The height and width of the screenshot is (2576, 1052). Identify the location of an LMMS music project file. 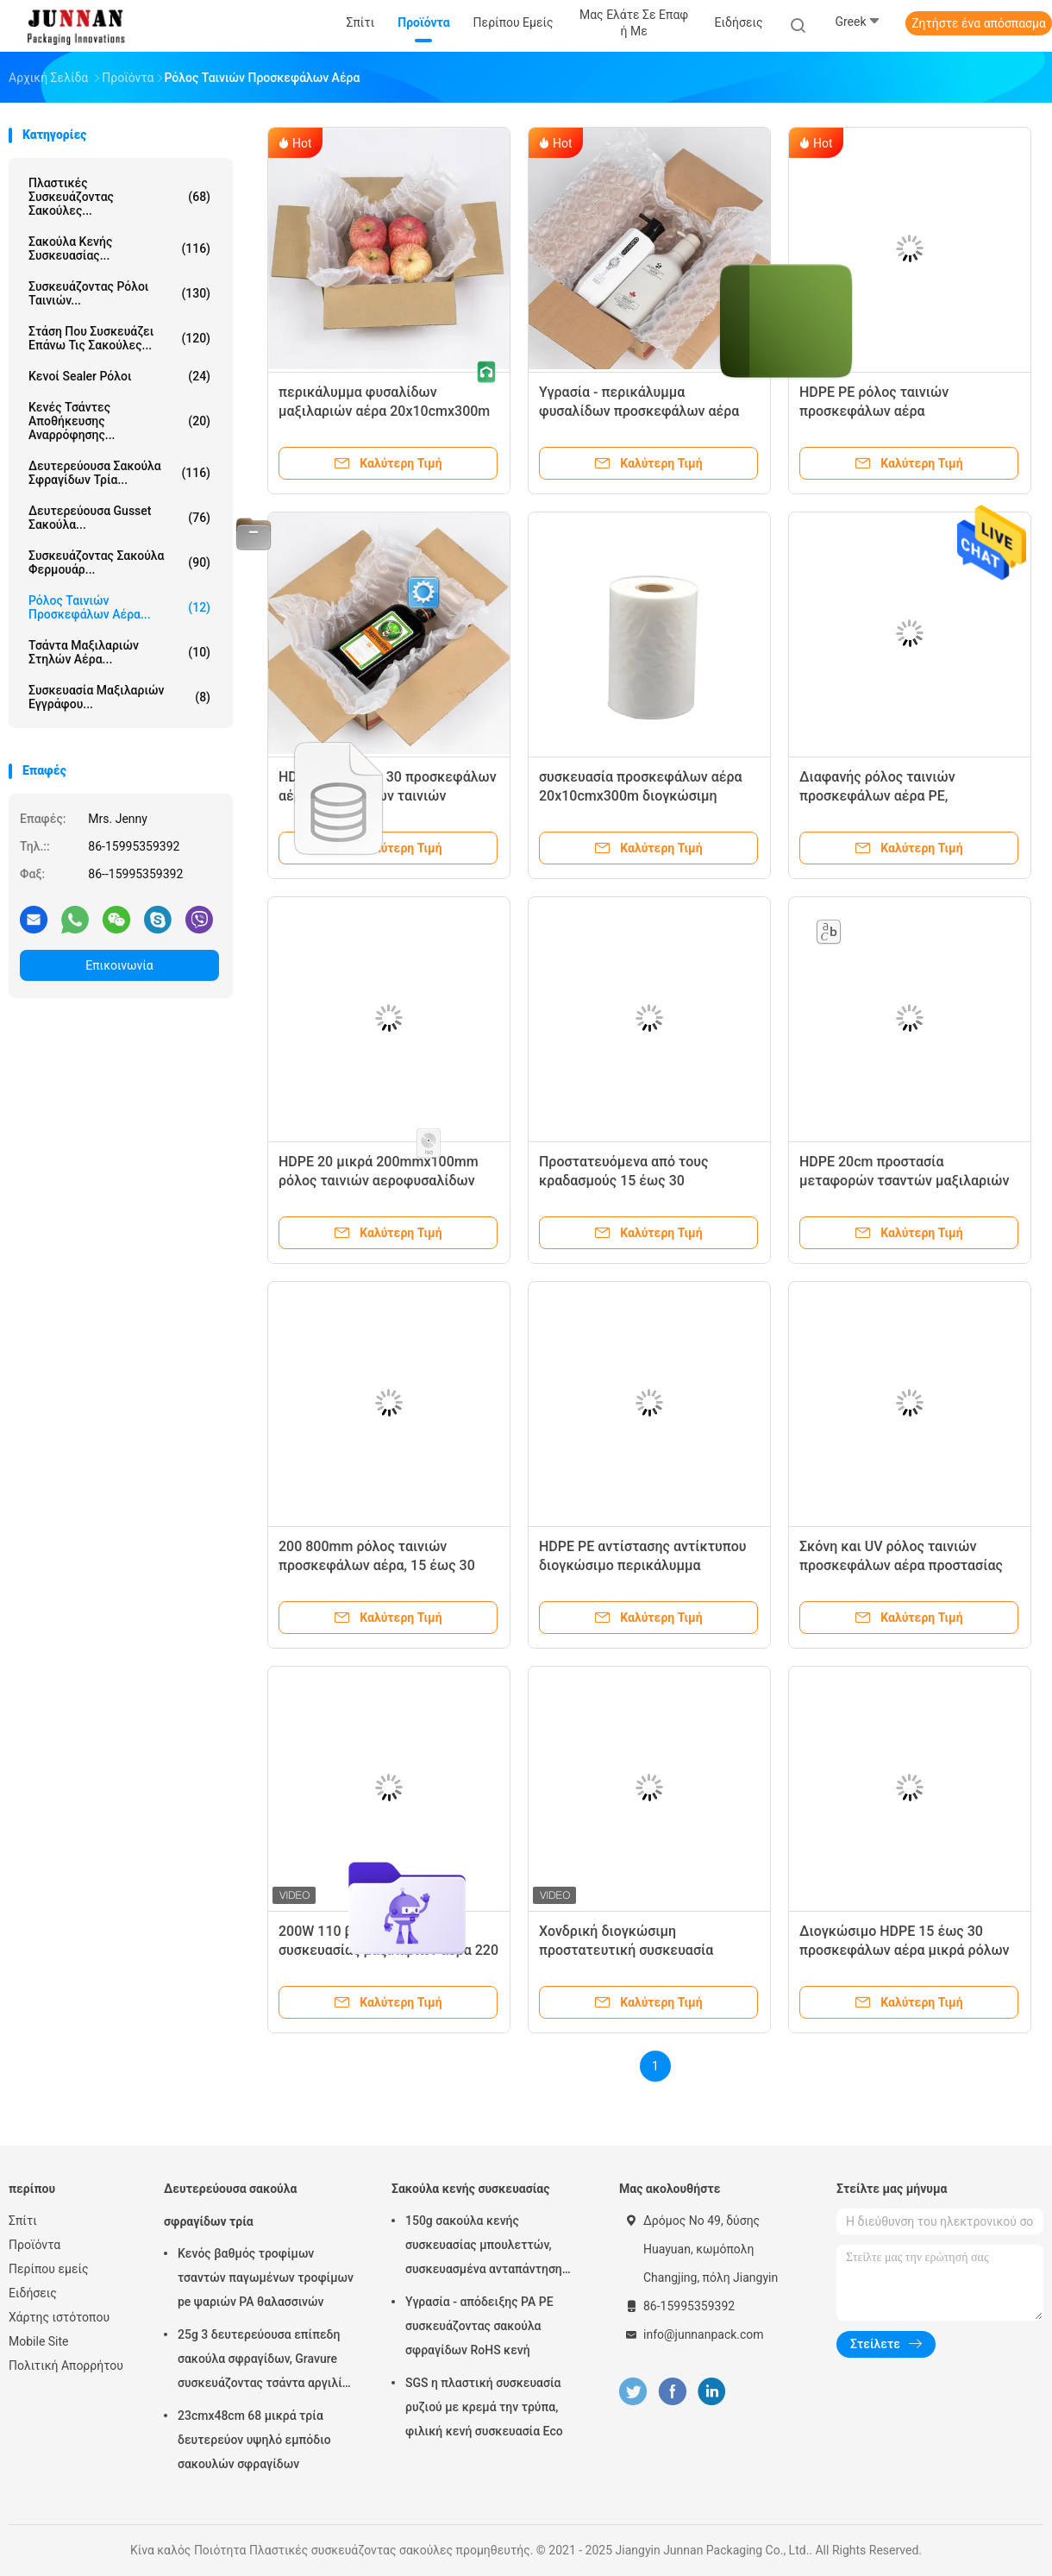
(486, 372).